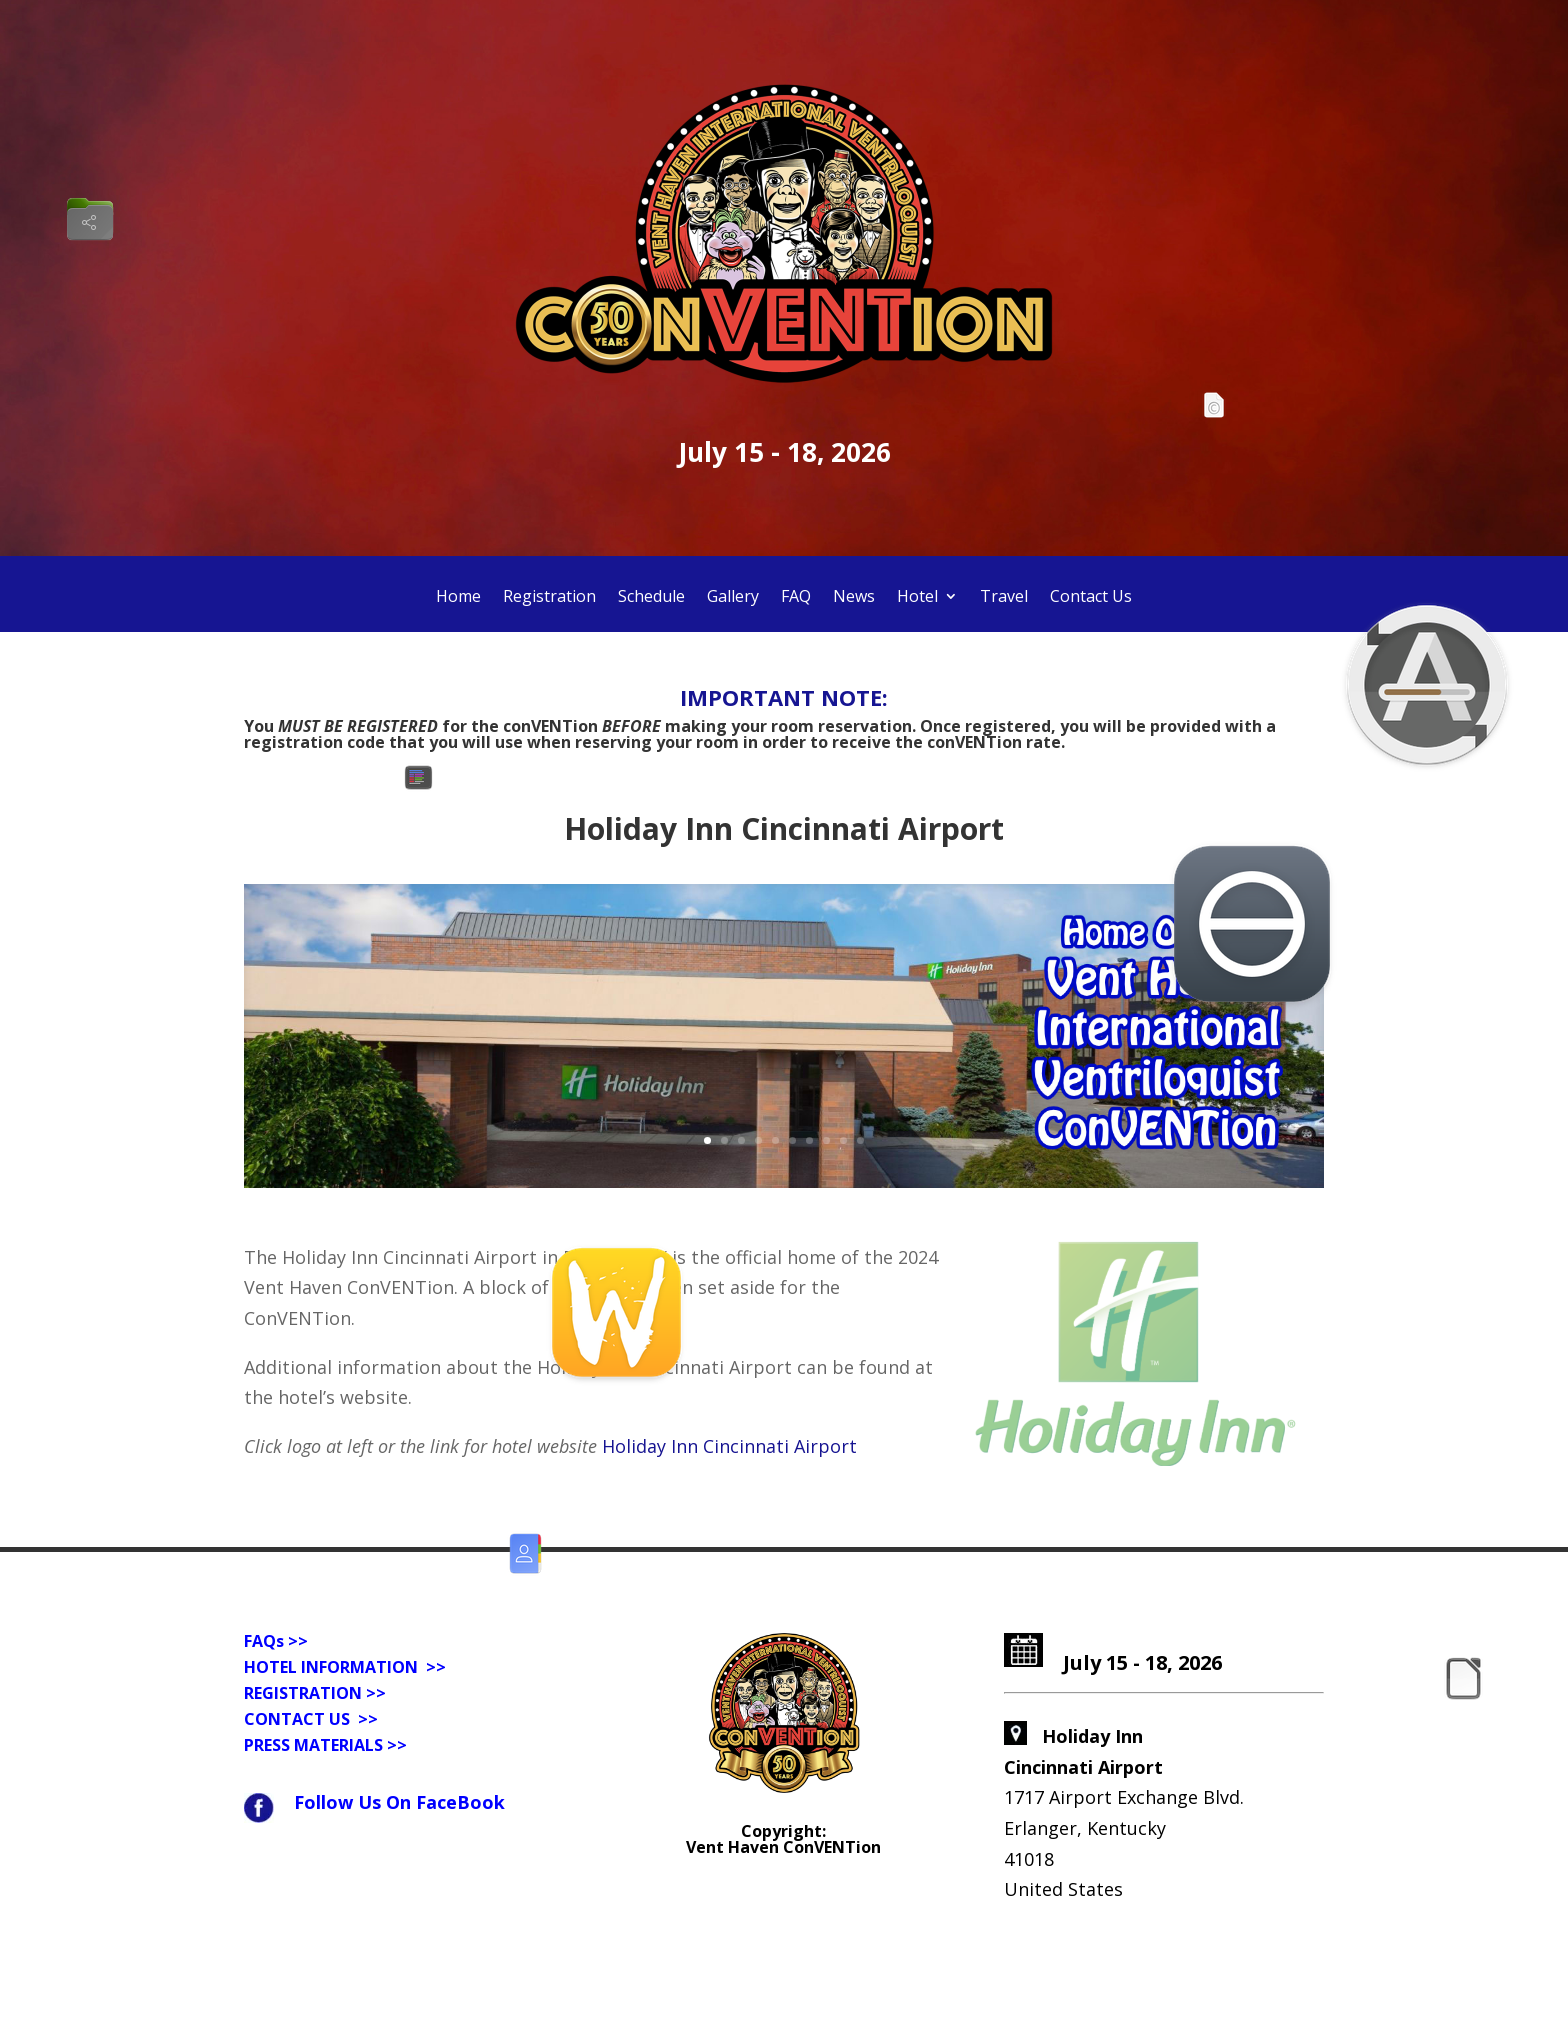  What do you see at coordinates (1463, 1678) in the screenshot?
I see `open libreoffice start center` at bounding box center [1463, 1678].